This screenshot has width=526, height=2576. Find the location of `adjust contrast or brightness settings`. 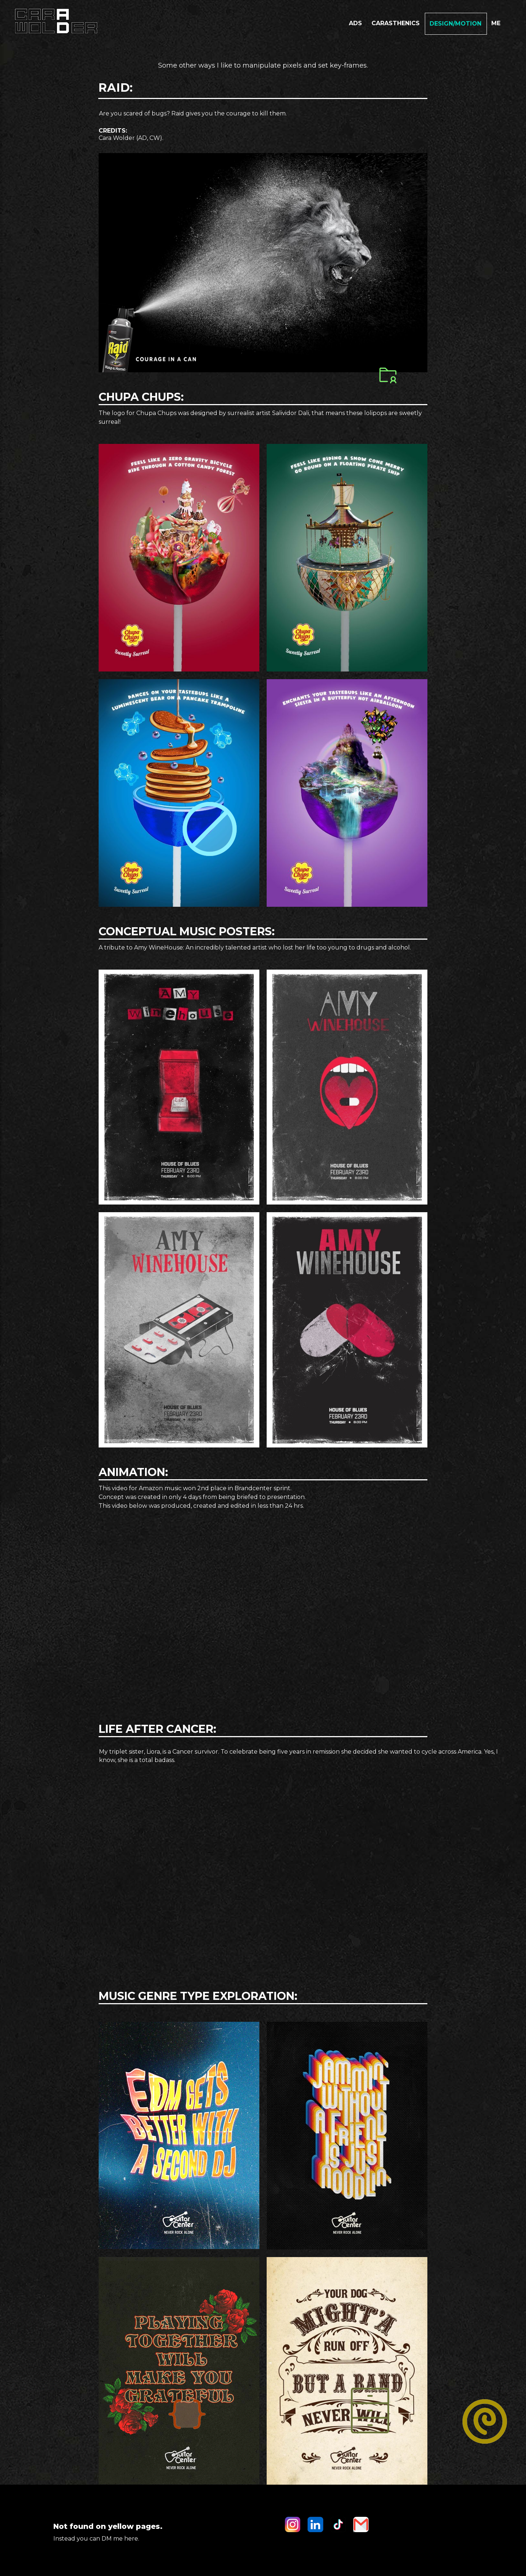

adjust contrast or brightness settings is located at coordinates (210, 829).